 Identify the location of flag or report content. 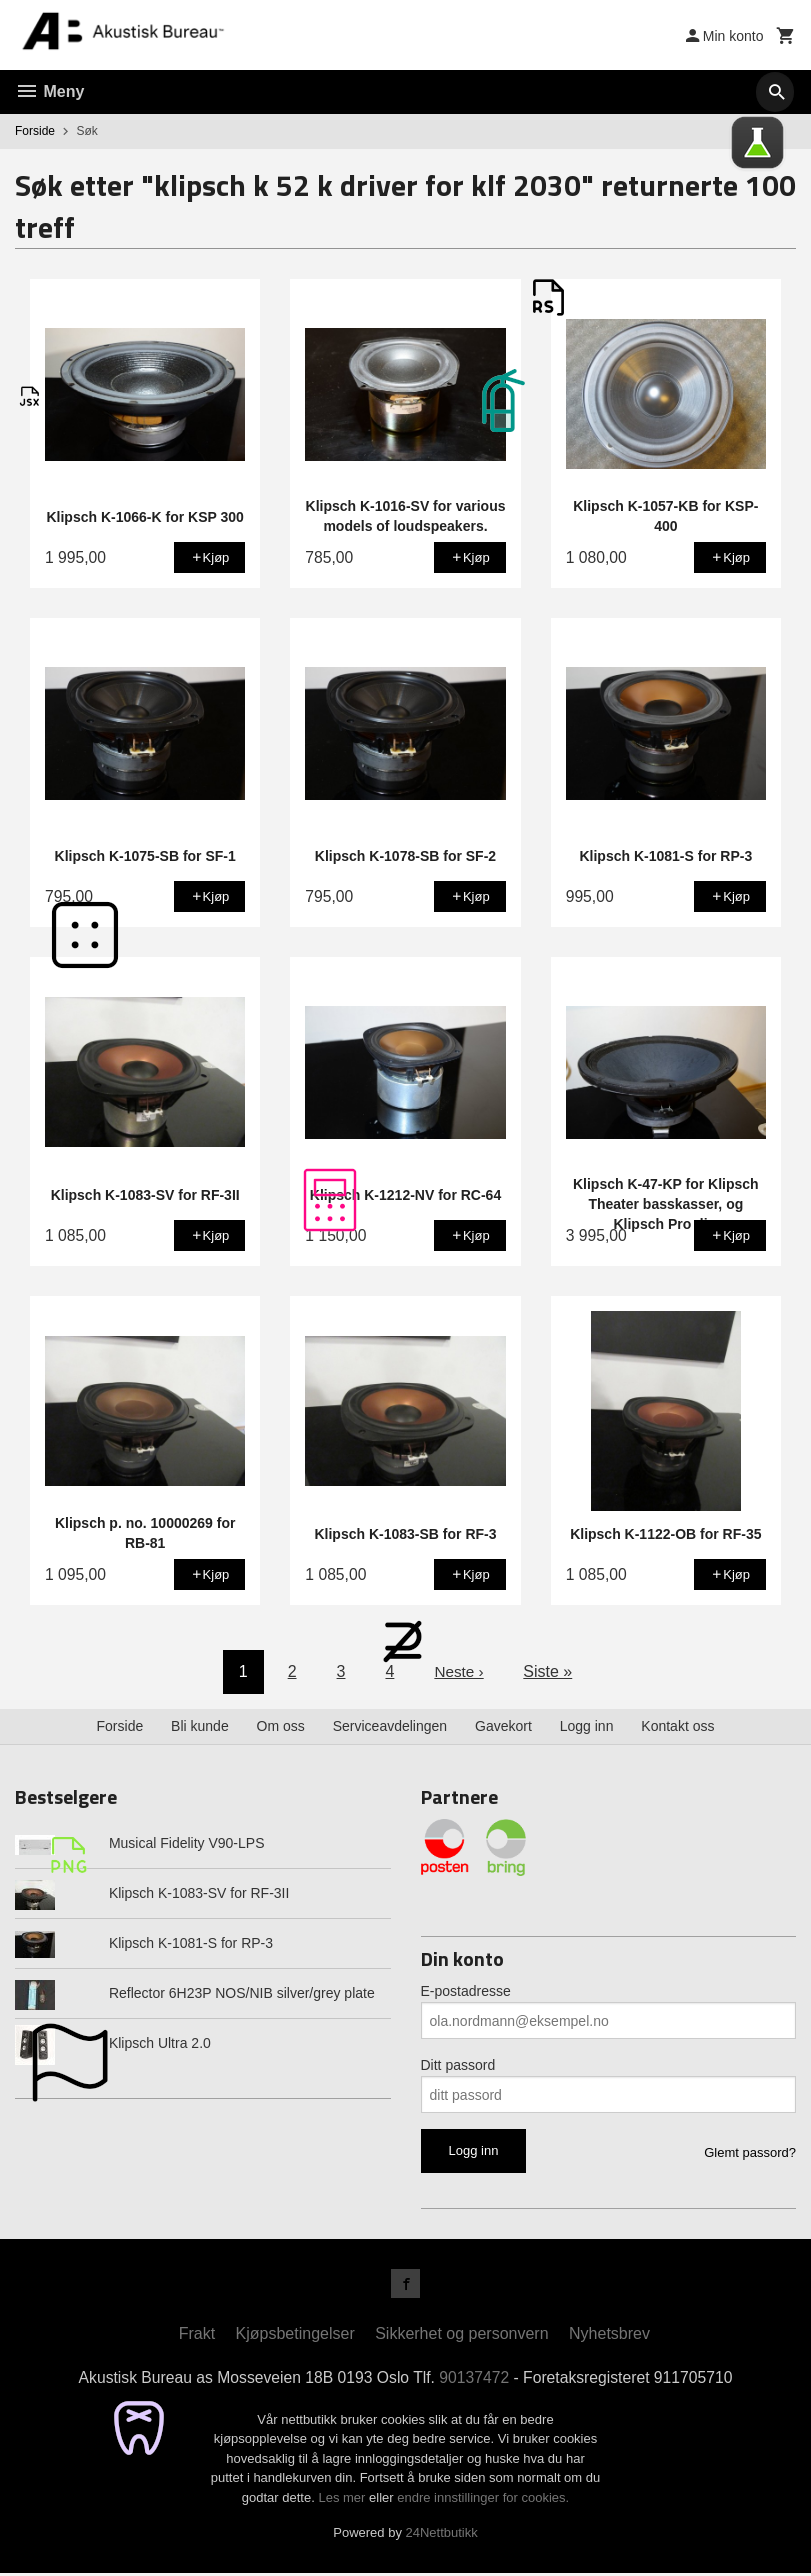
(67, 2061).